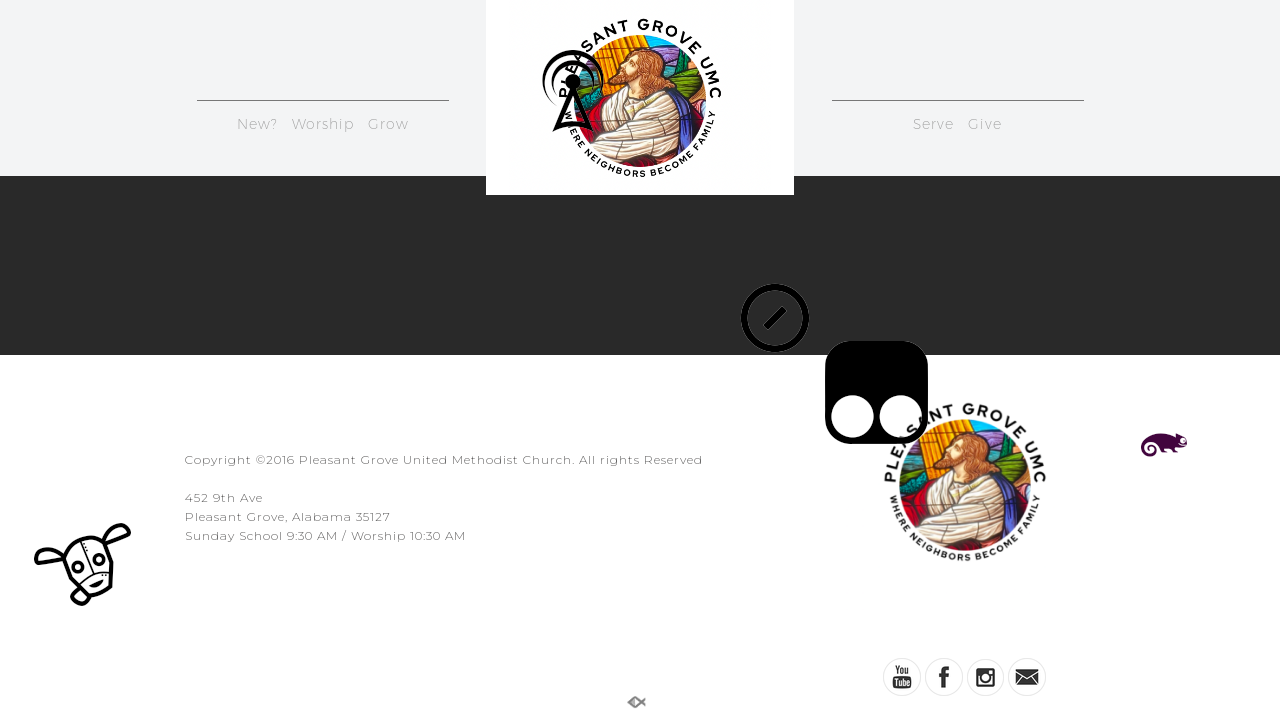  Describe the element at coordinates (573, 91) in the screenshot. I see `statuspal brand logo` at that location.